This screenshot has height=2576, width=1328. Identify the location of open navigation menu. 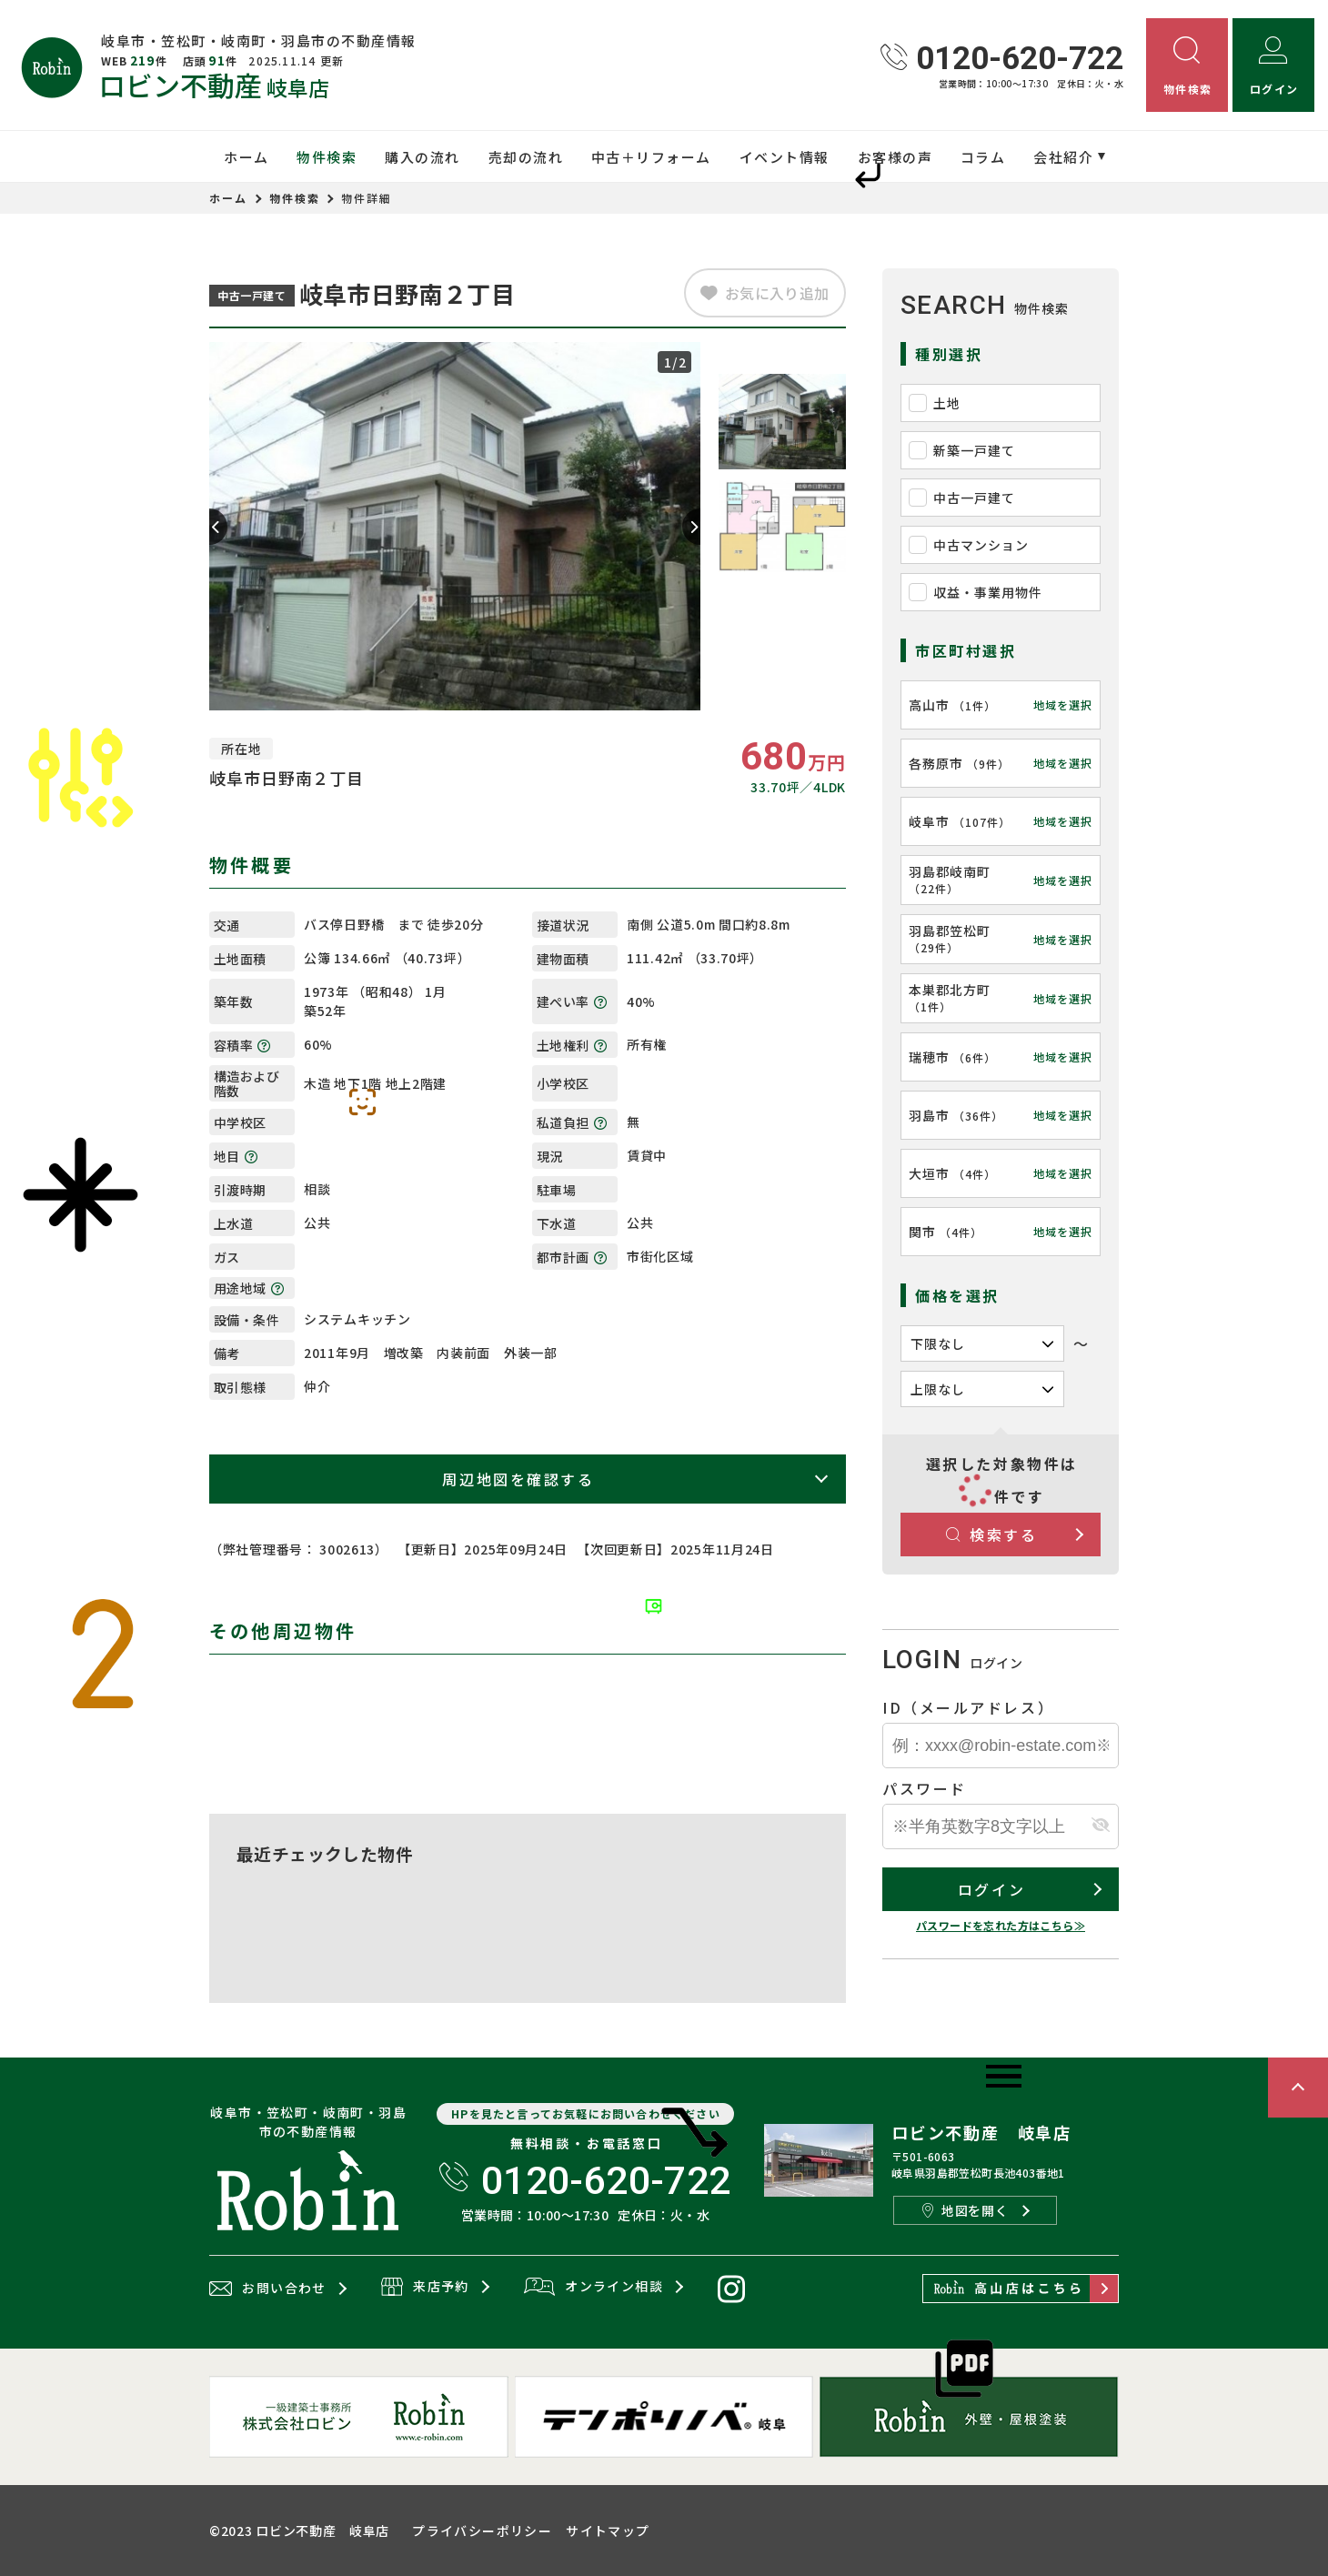
(1003, 2076).